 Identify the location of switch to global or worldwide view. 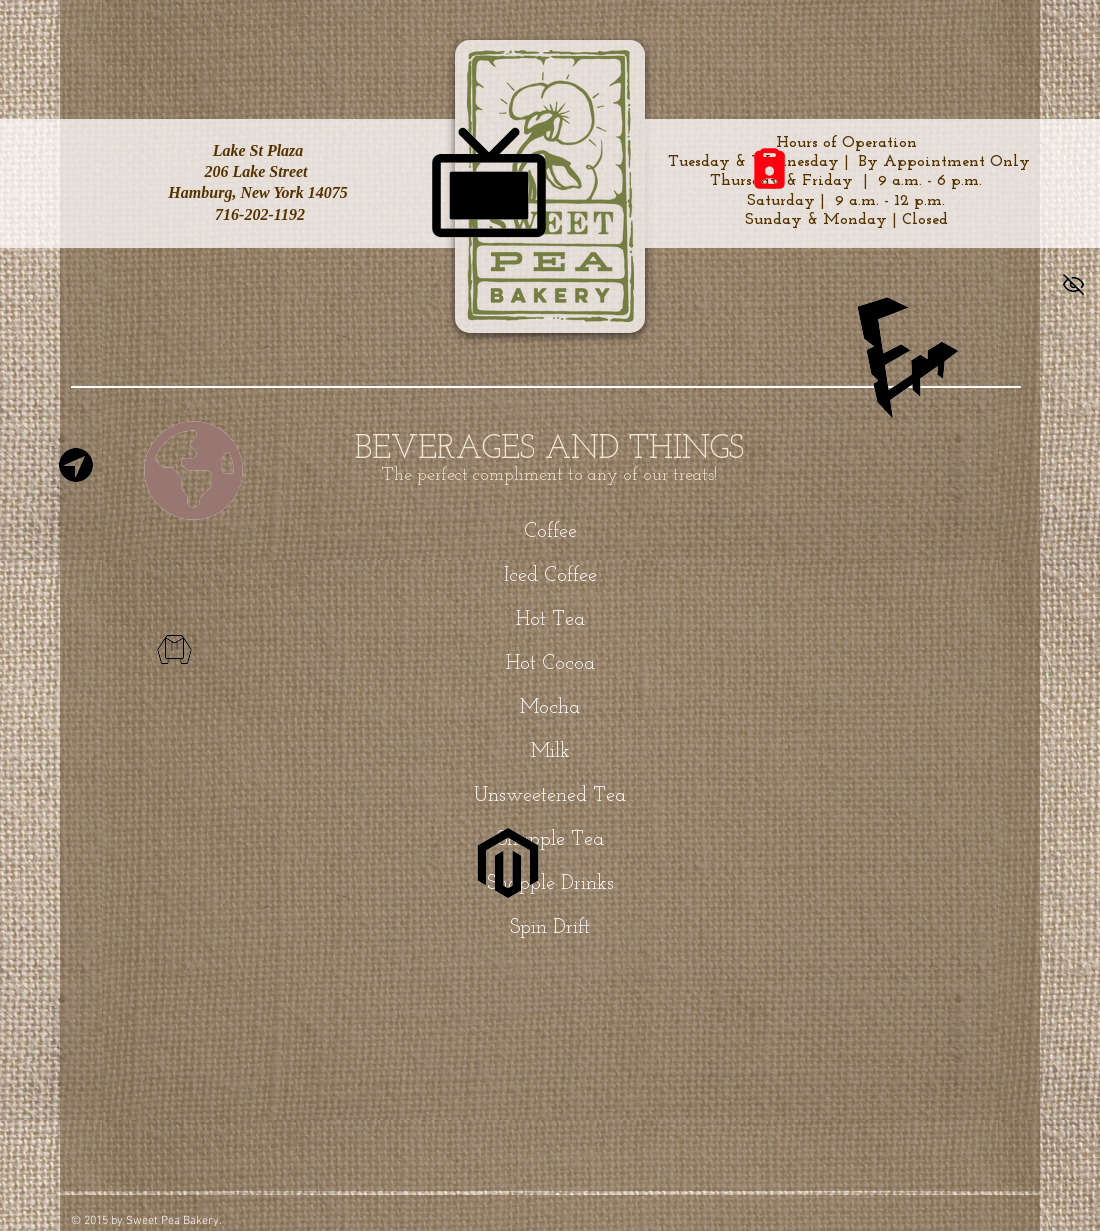
(193, 470).